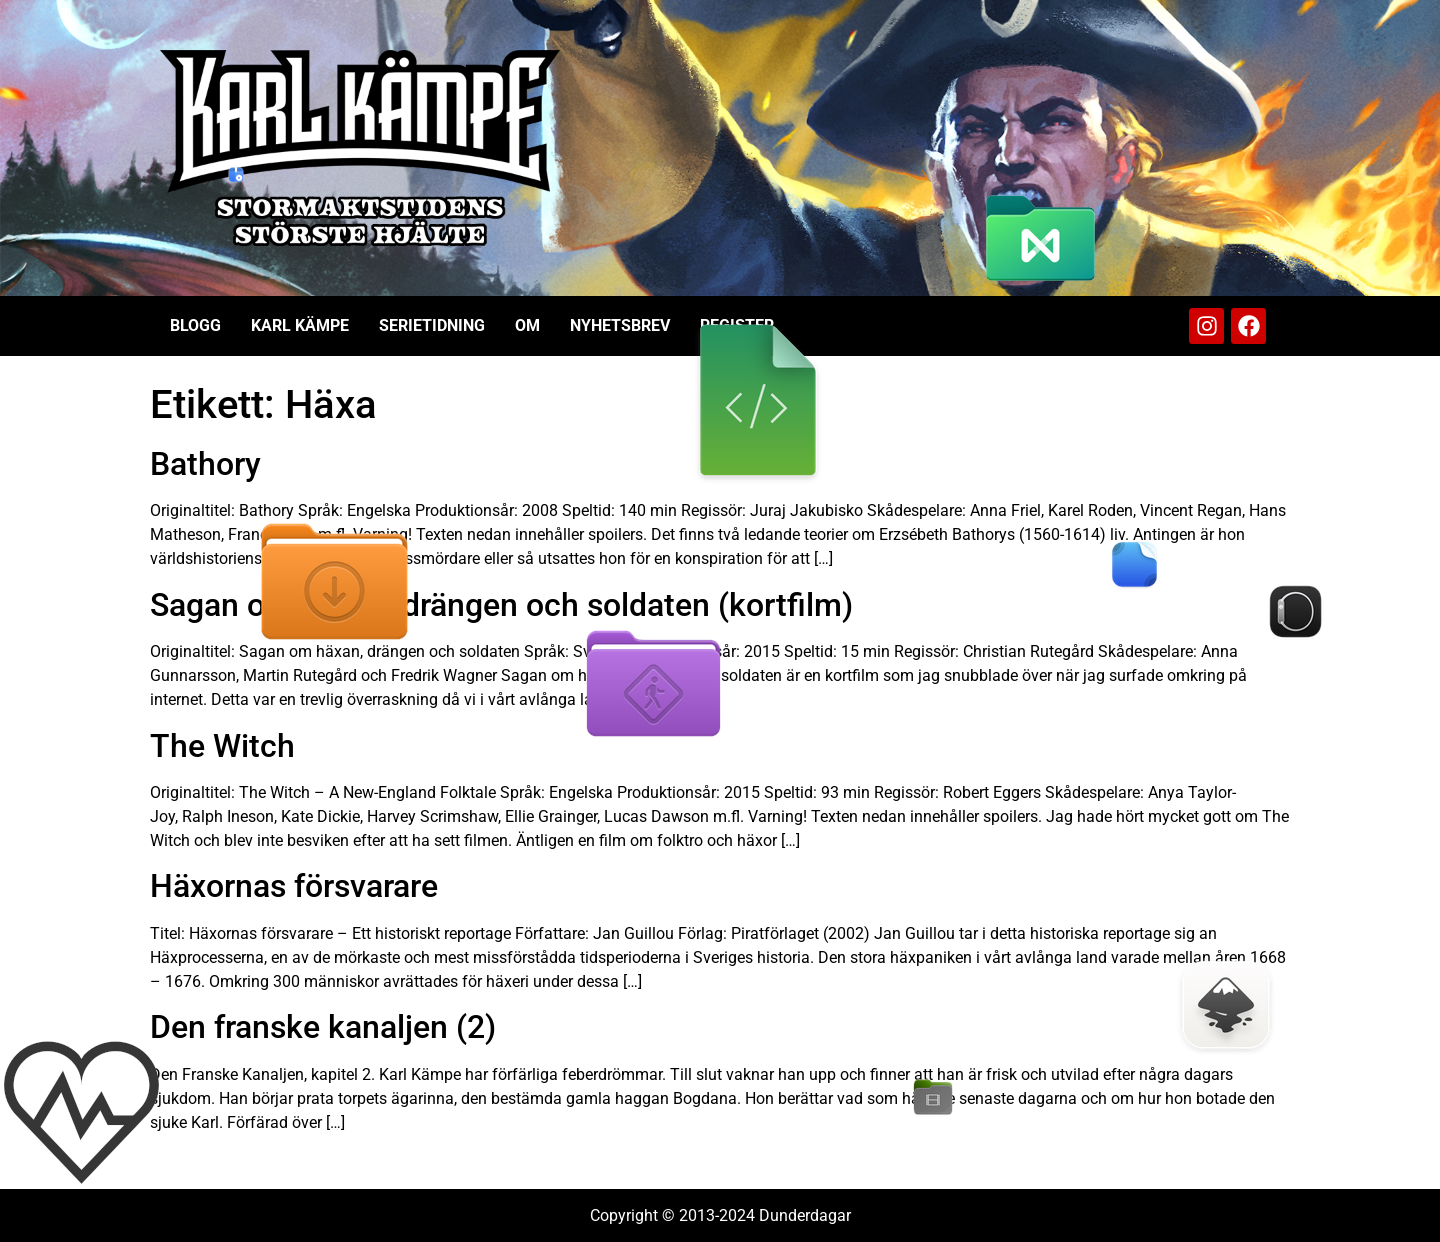  I want to click on access public or shared folder, so click(653, 683).